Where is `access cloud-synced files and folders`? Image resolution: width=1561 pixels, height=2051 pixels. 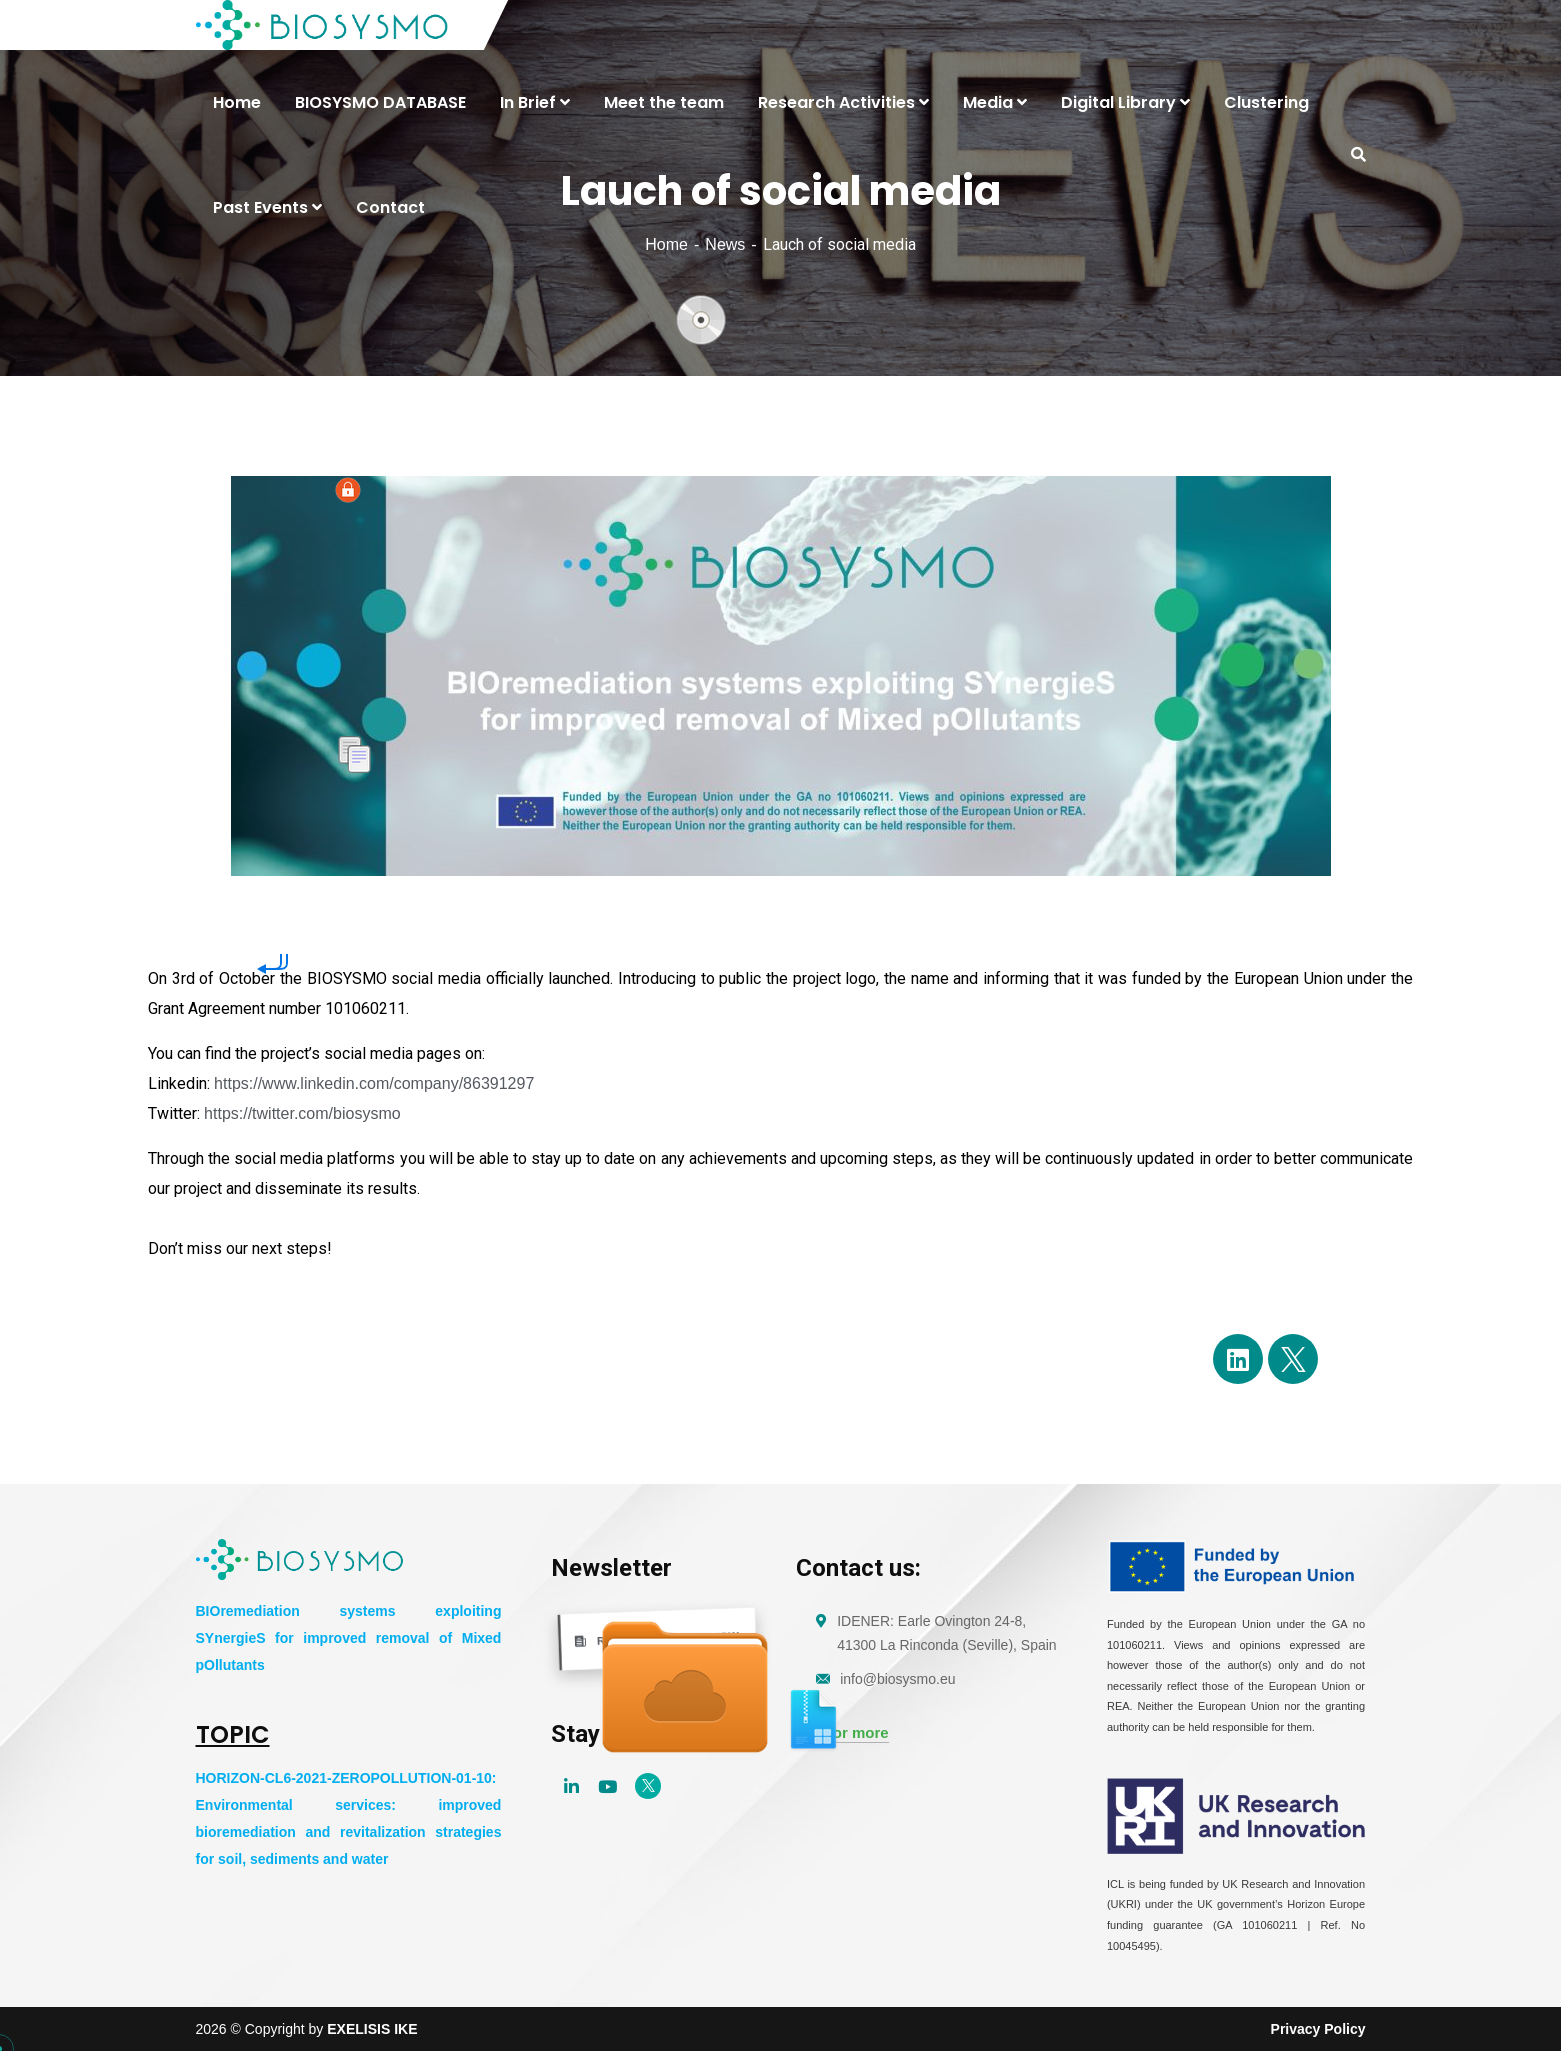
access cloud-synced files and folders is located at coordinates (685, 1687).